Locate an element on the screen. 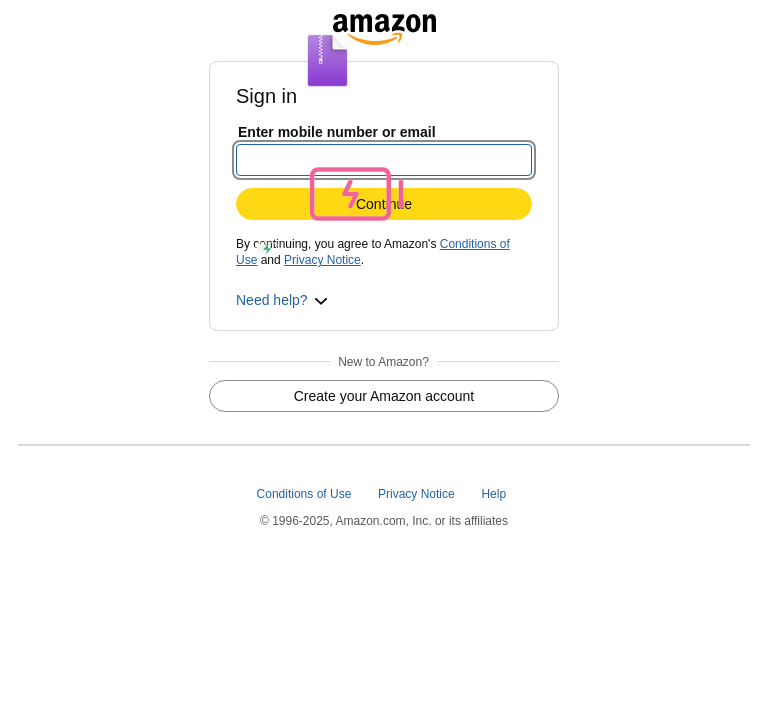 Image resolution: width=768 pixels, height=720 pixels. battery at 40% and currently charging is located at coordinates (268, 249).